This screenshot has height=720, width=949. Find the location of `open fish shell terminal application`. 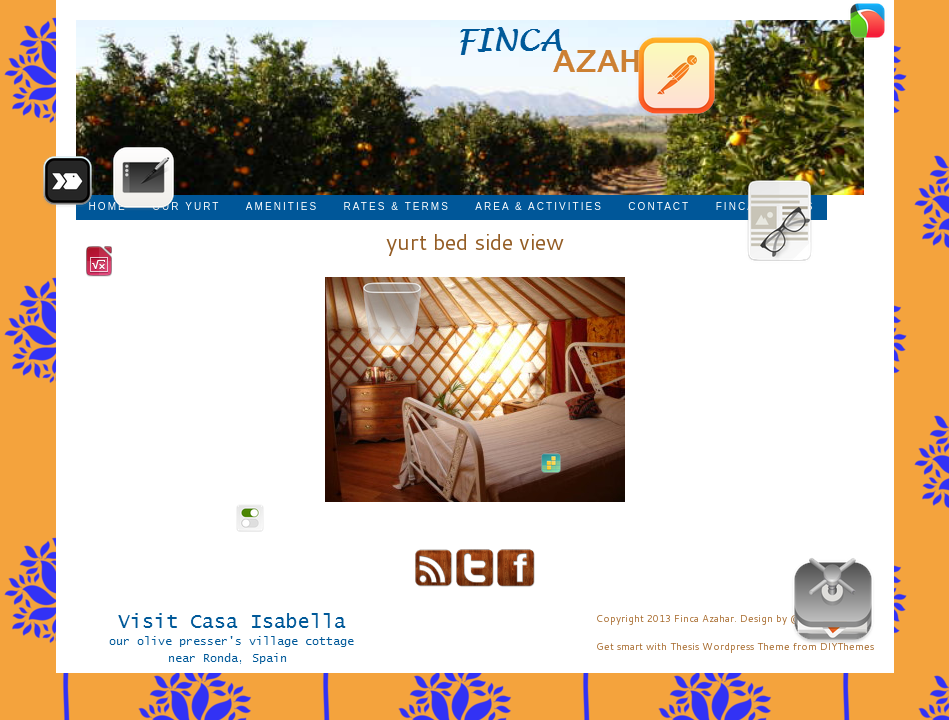

open fish shell terminal application is located at coordinates (67, 180).